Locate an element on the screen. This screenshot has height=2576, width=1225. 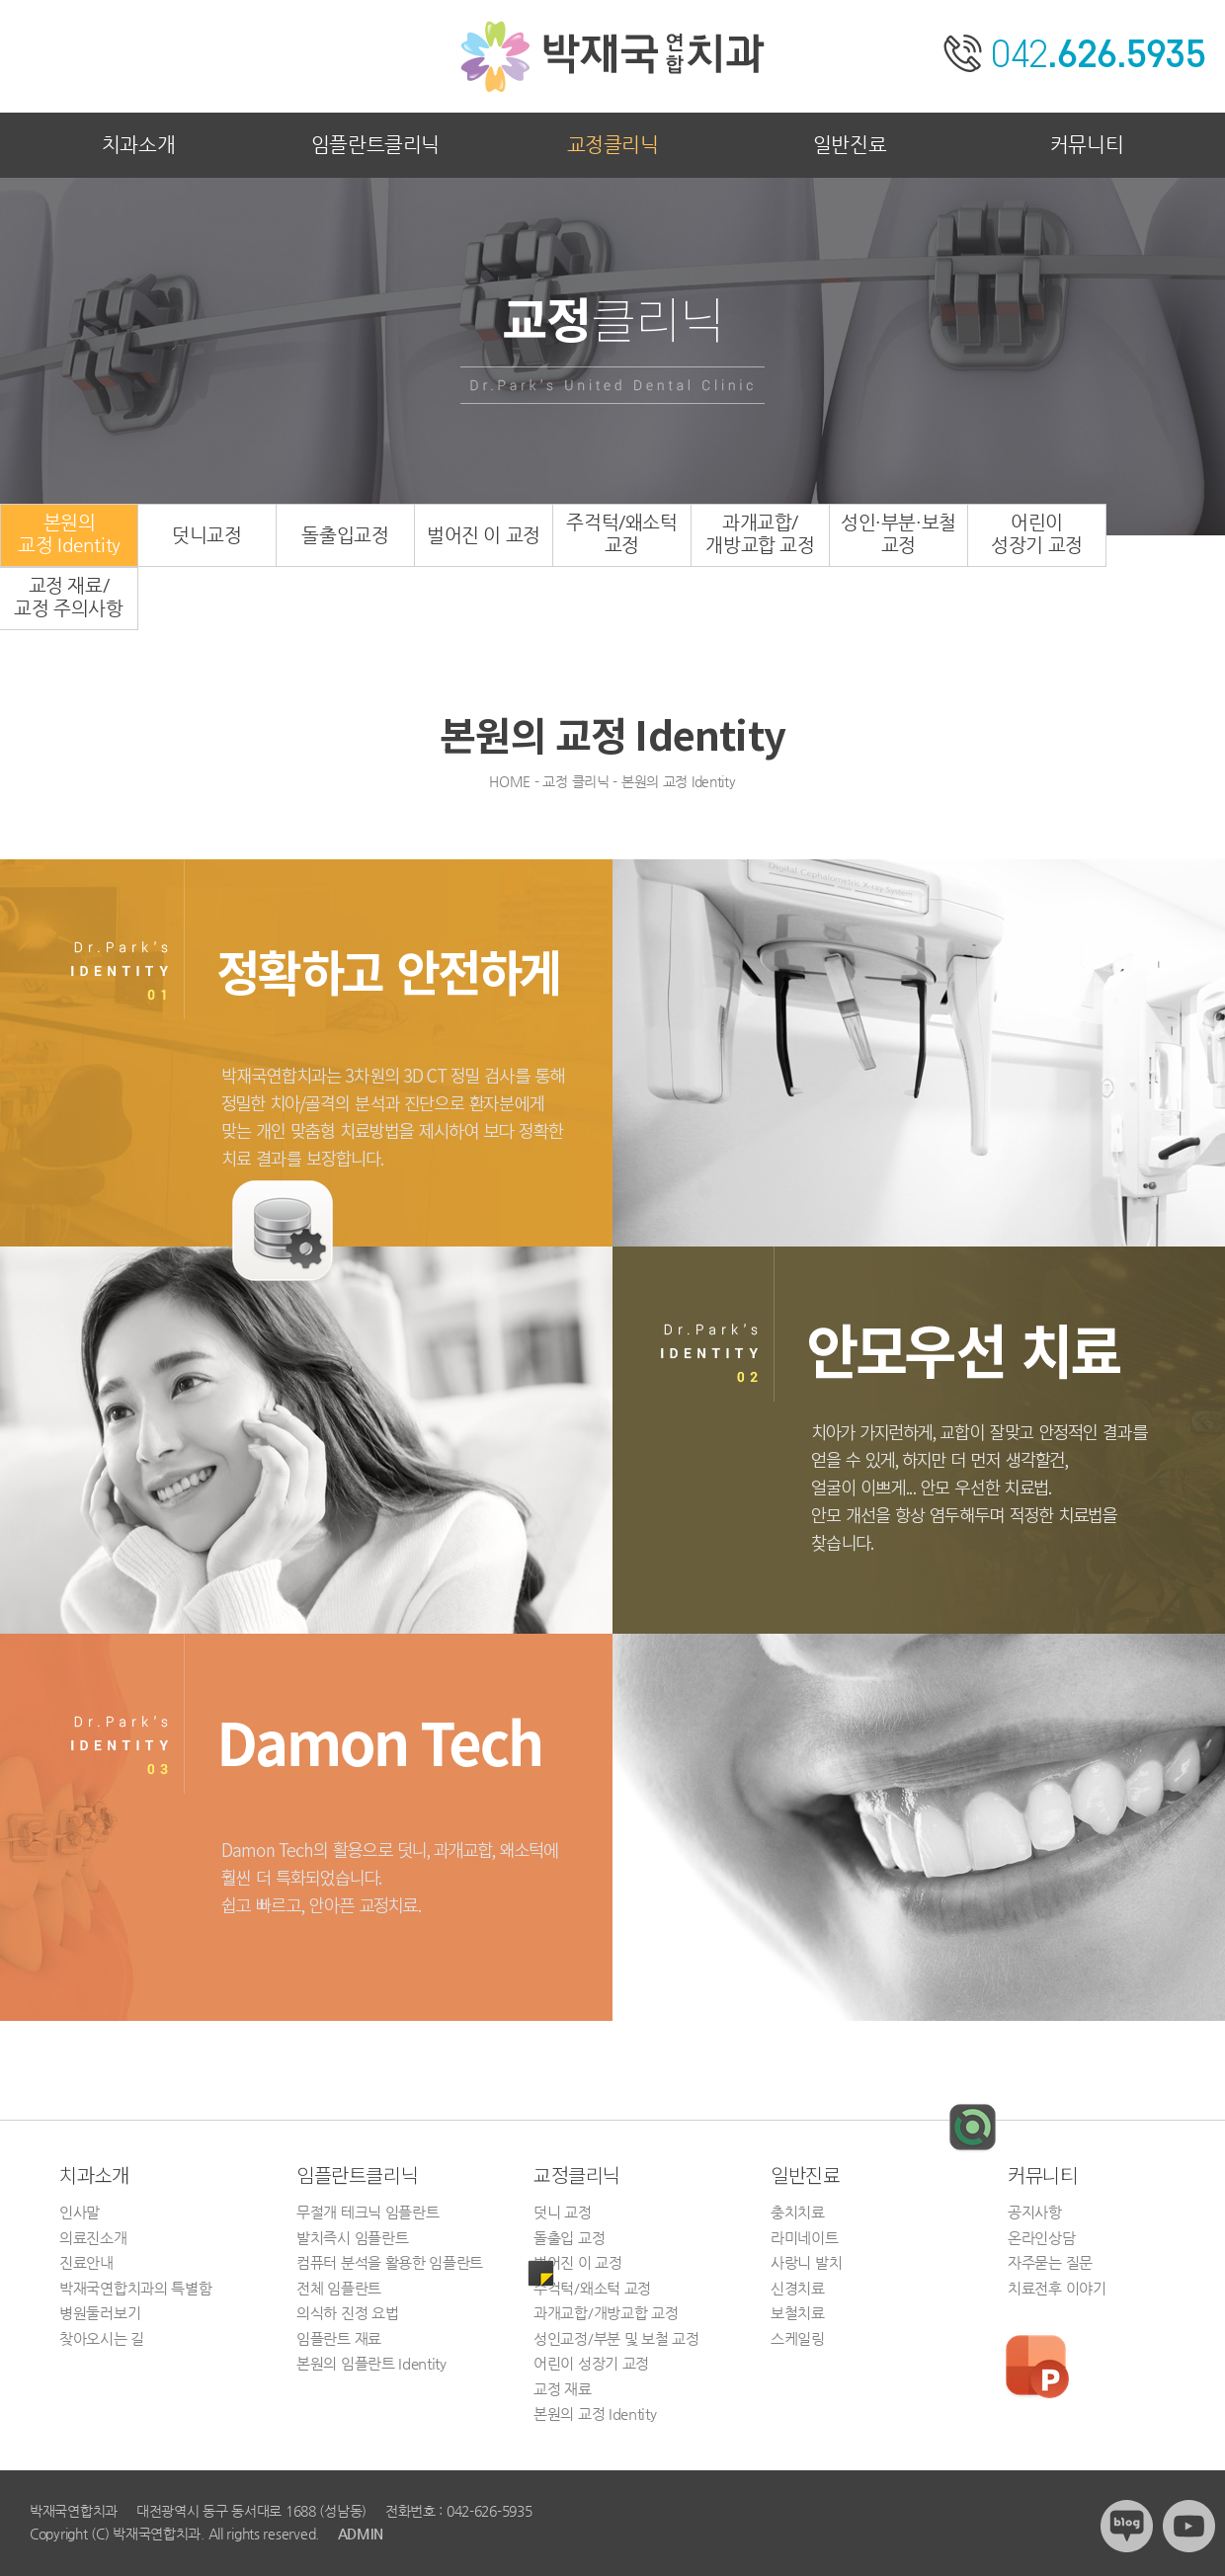
open Microsoft PowerPoint is located at coordinates (1035, 2365).